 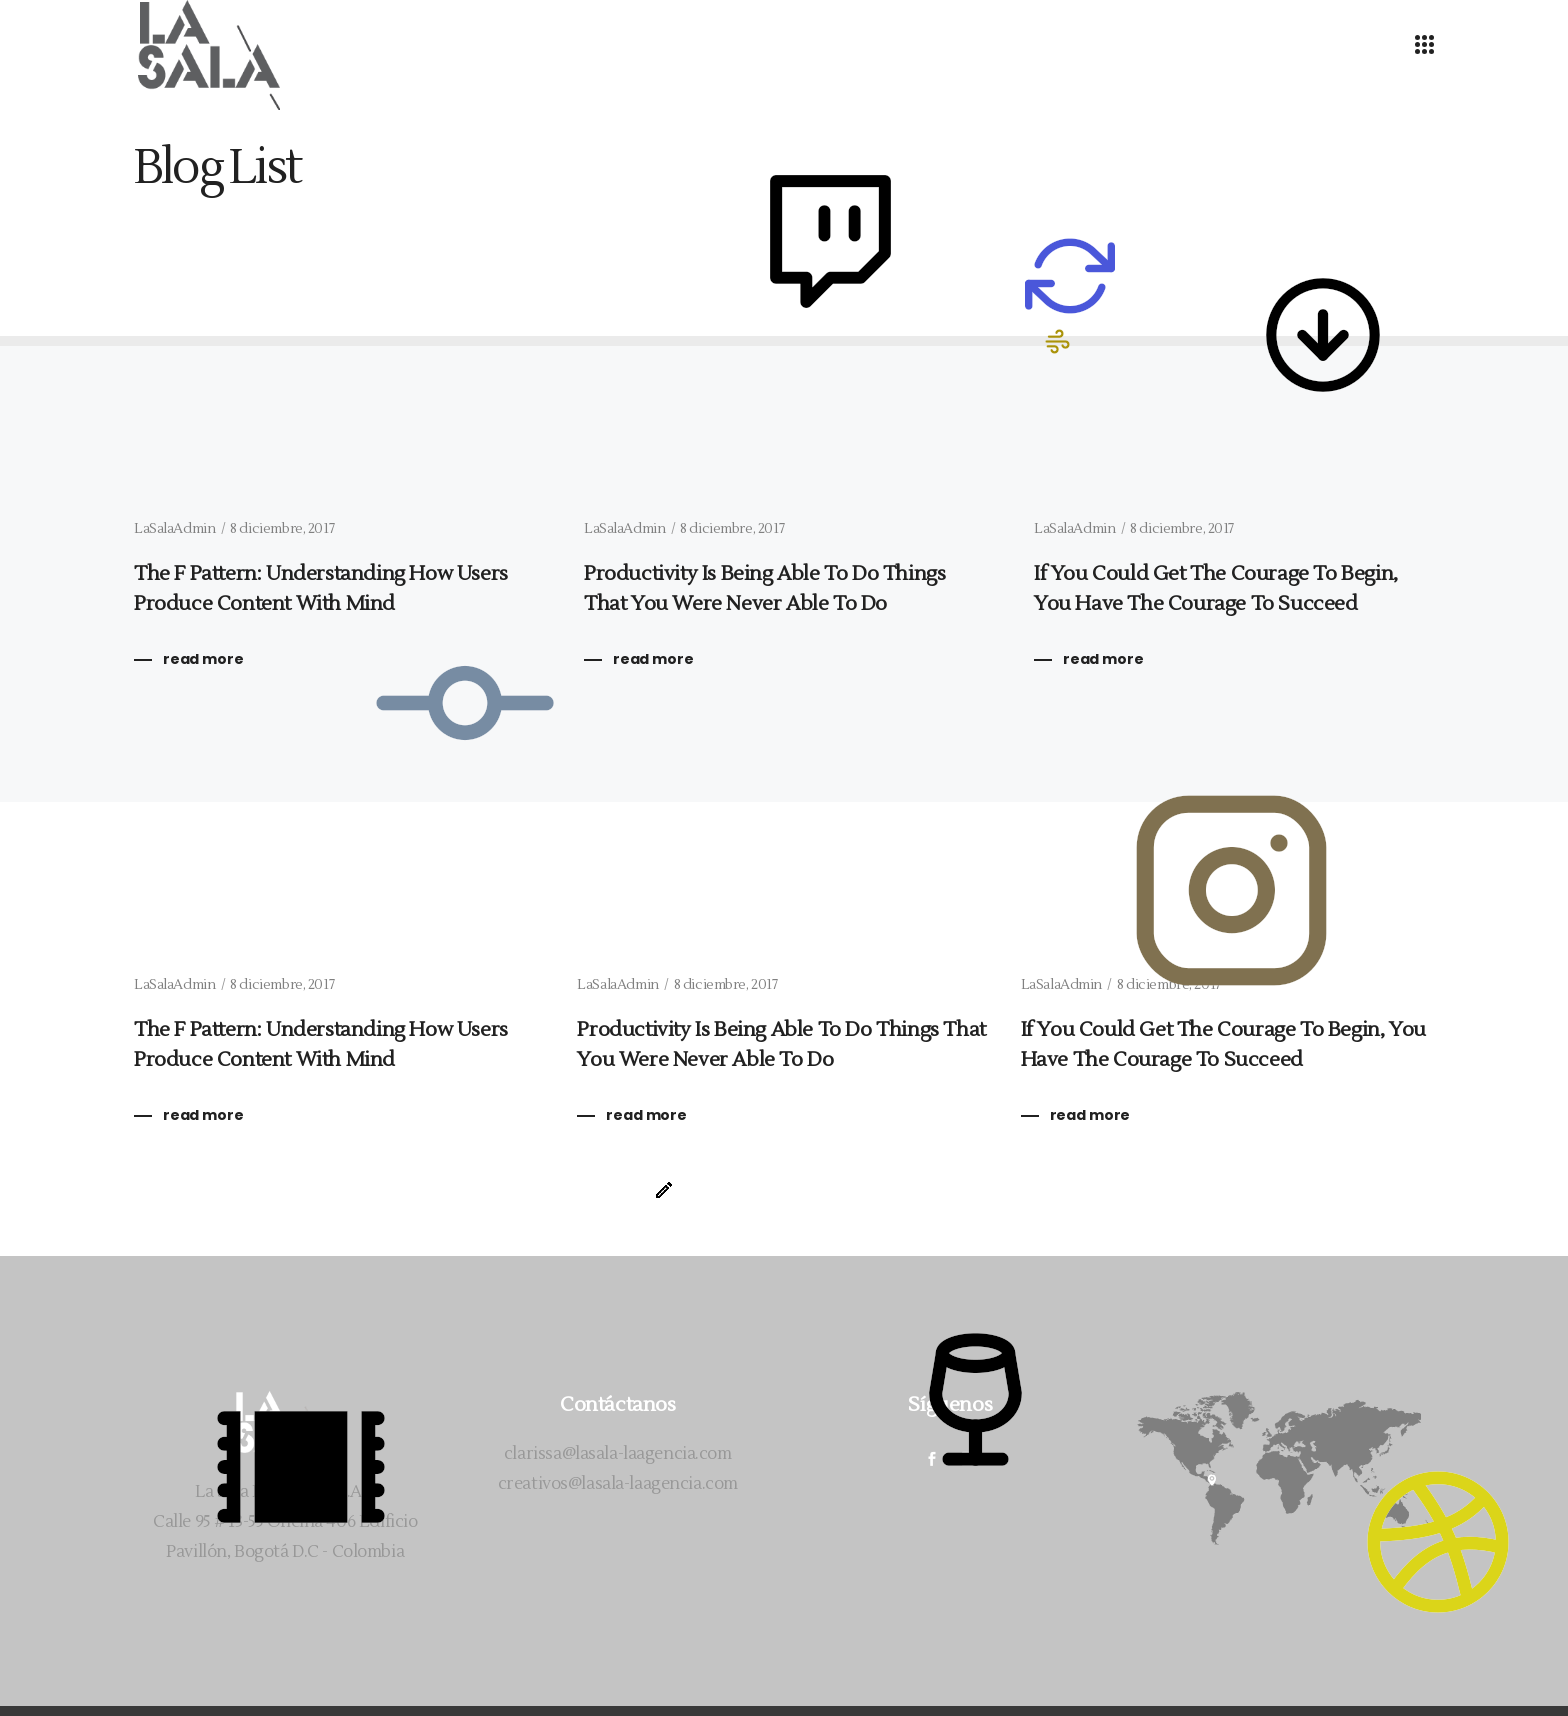 I want to click on view rug or carpet products, so click(x=301, y=1467).